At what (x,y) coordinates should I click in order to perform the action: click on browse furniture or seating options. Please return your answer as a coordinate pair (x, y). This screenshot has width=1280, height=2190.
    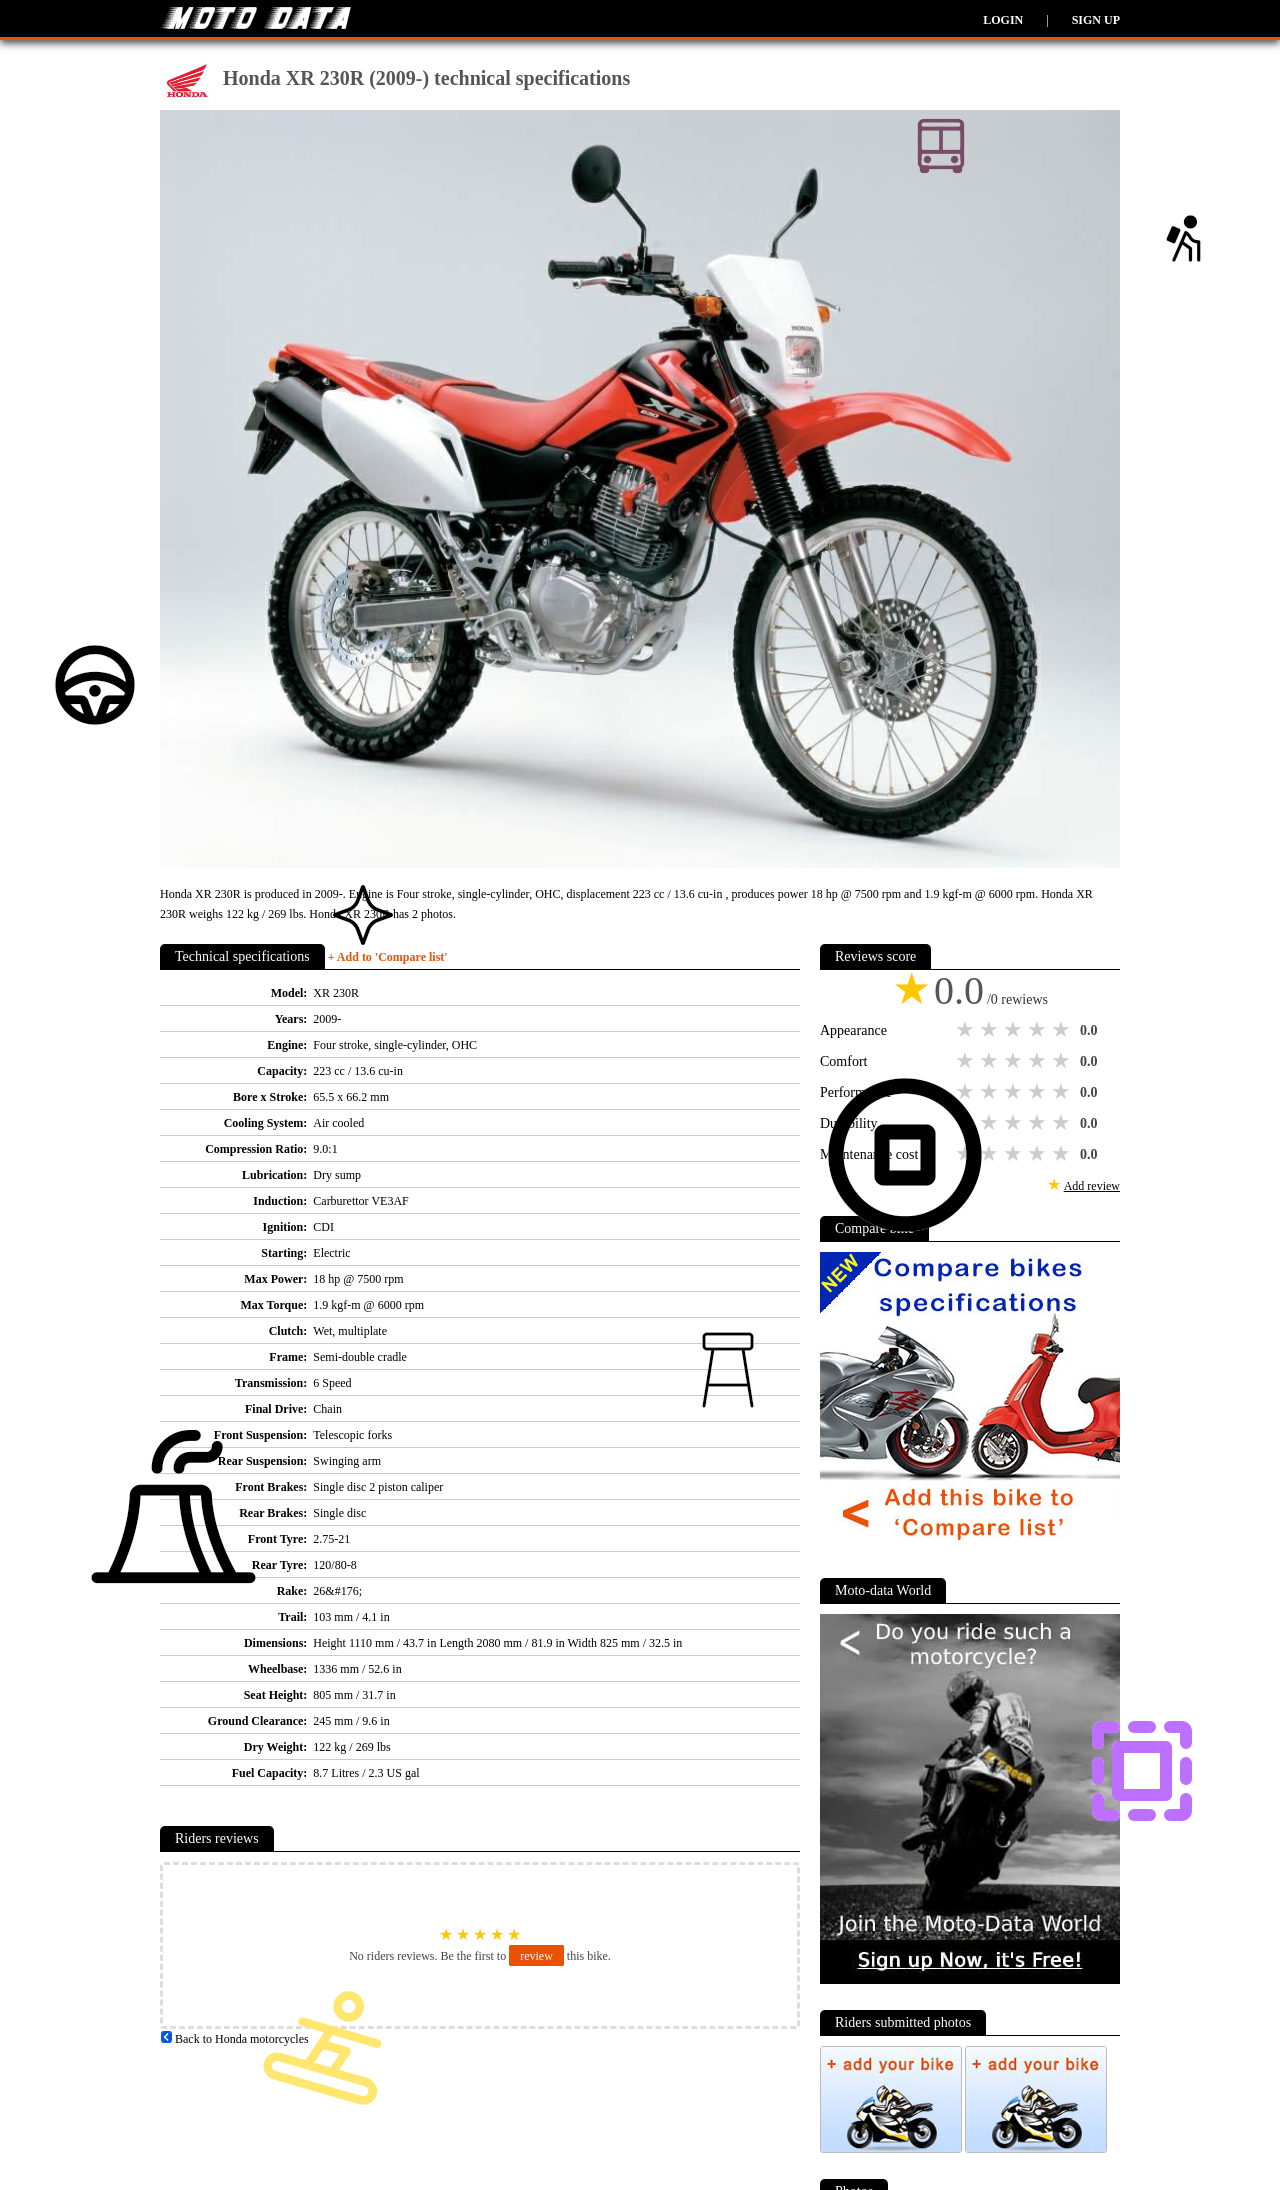
    Looking at the image, I should click on (728, 1370).